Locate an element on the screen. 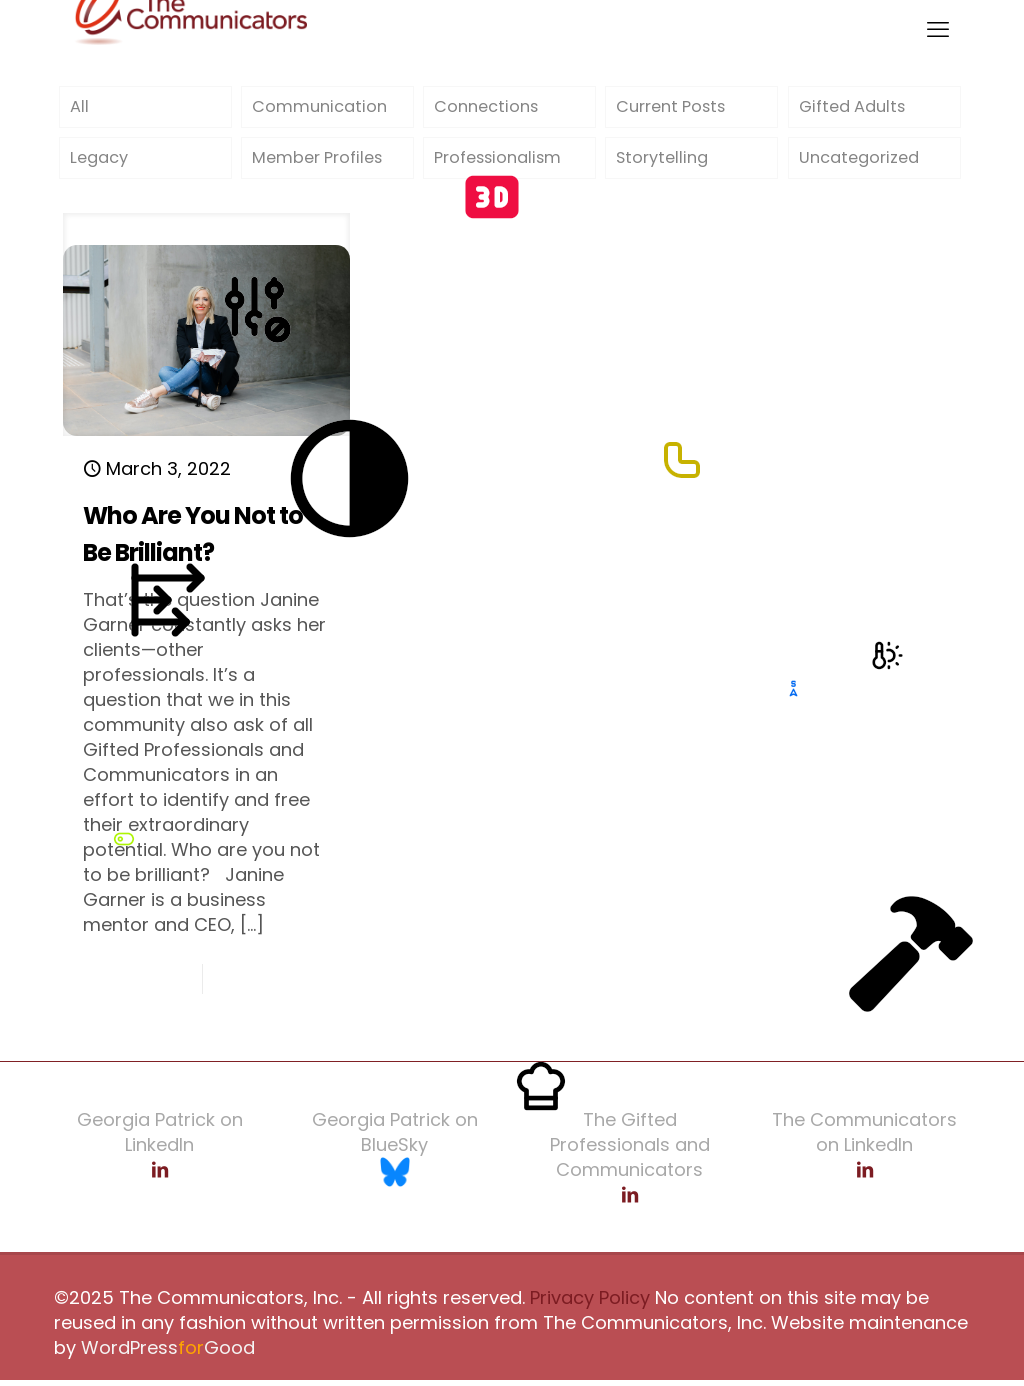  indicates 3D content or viewing mode is located at coordinates (492, 197).